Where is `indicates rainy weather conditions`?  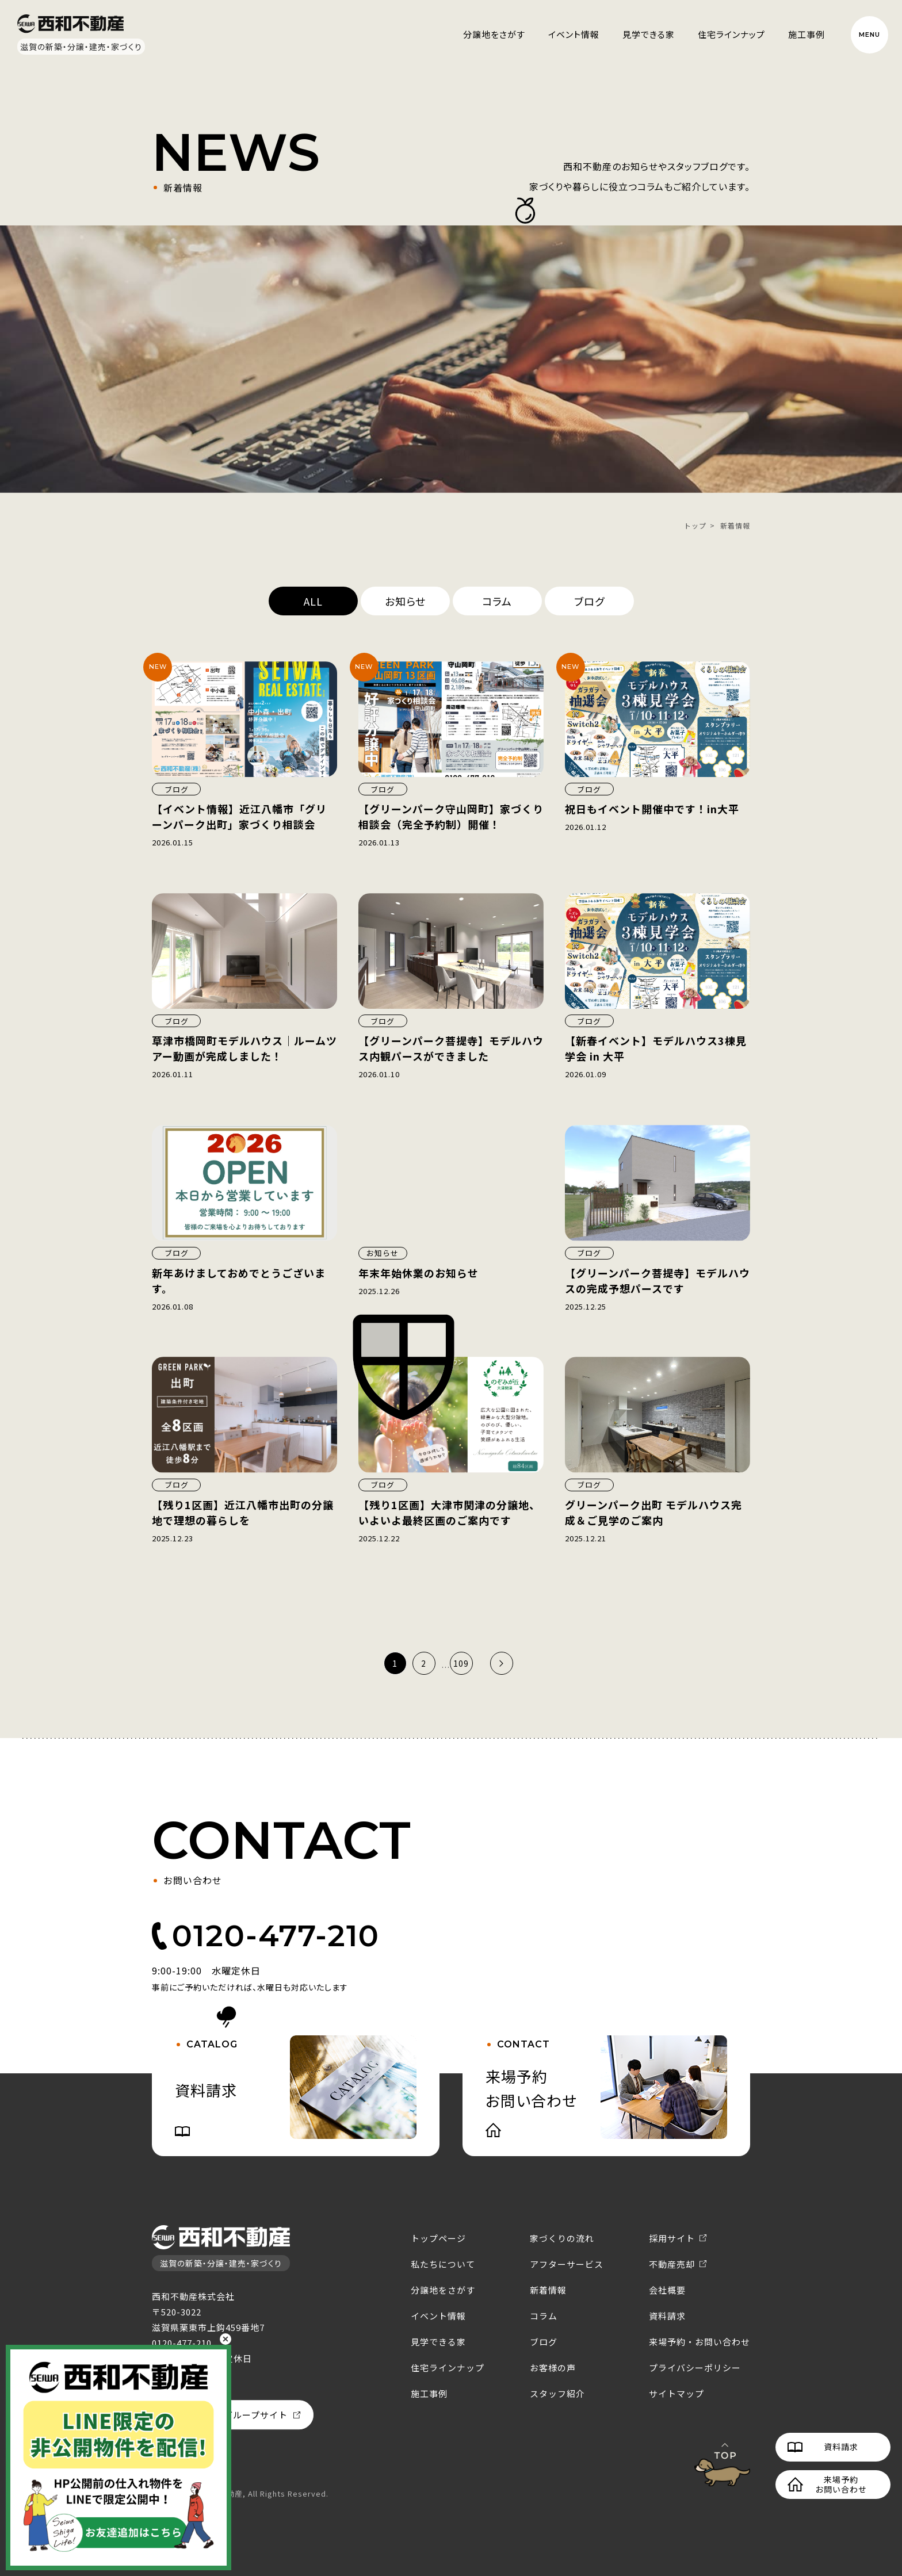 indicates rainy weather conditions is located at coordinates (226, 2016).